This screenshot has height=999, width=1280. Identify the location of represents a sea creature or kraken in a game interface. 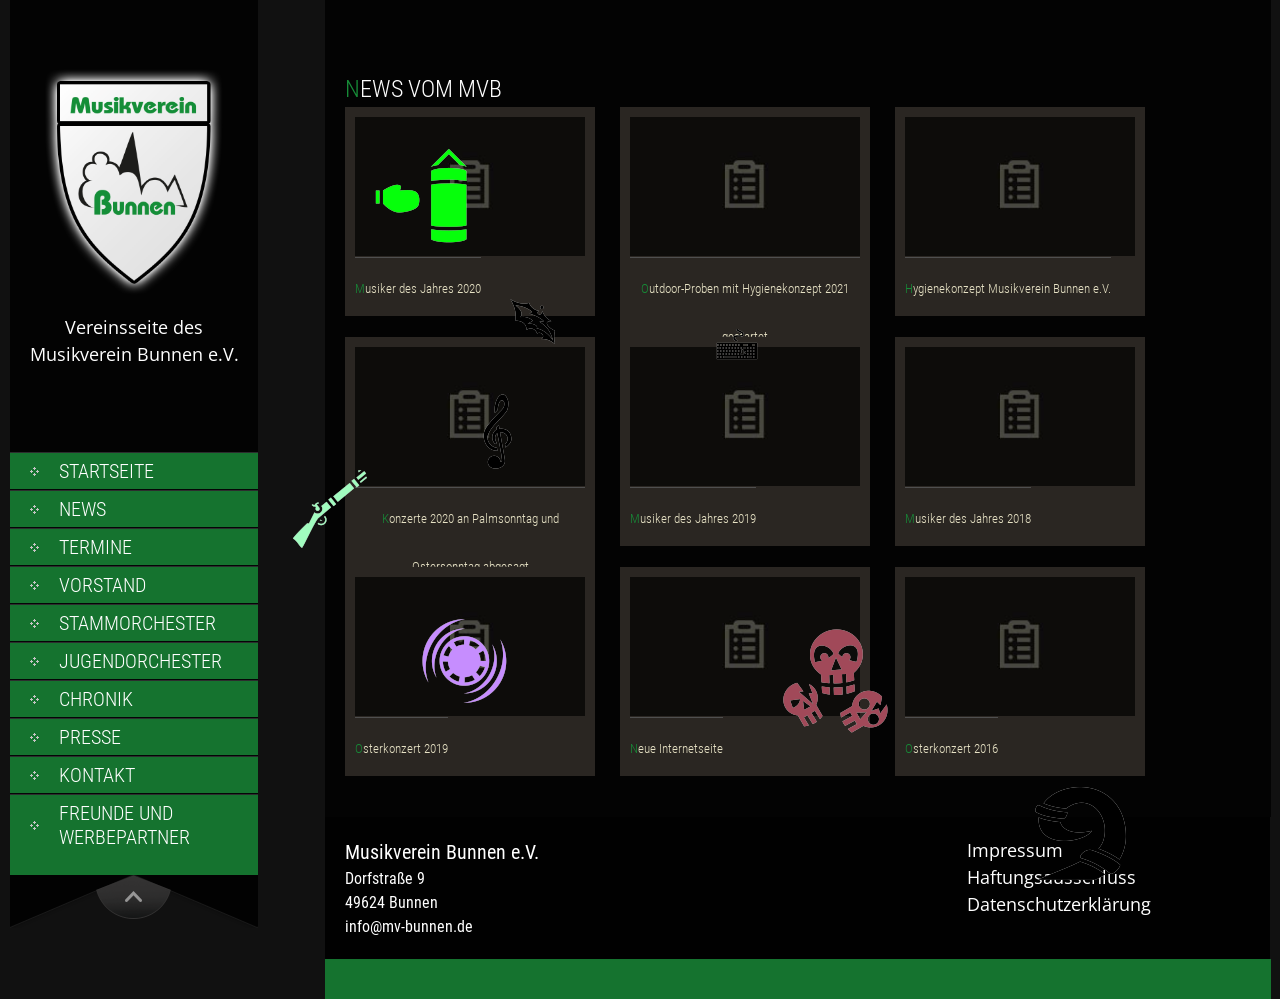
(1079, 833).